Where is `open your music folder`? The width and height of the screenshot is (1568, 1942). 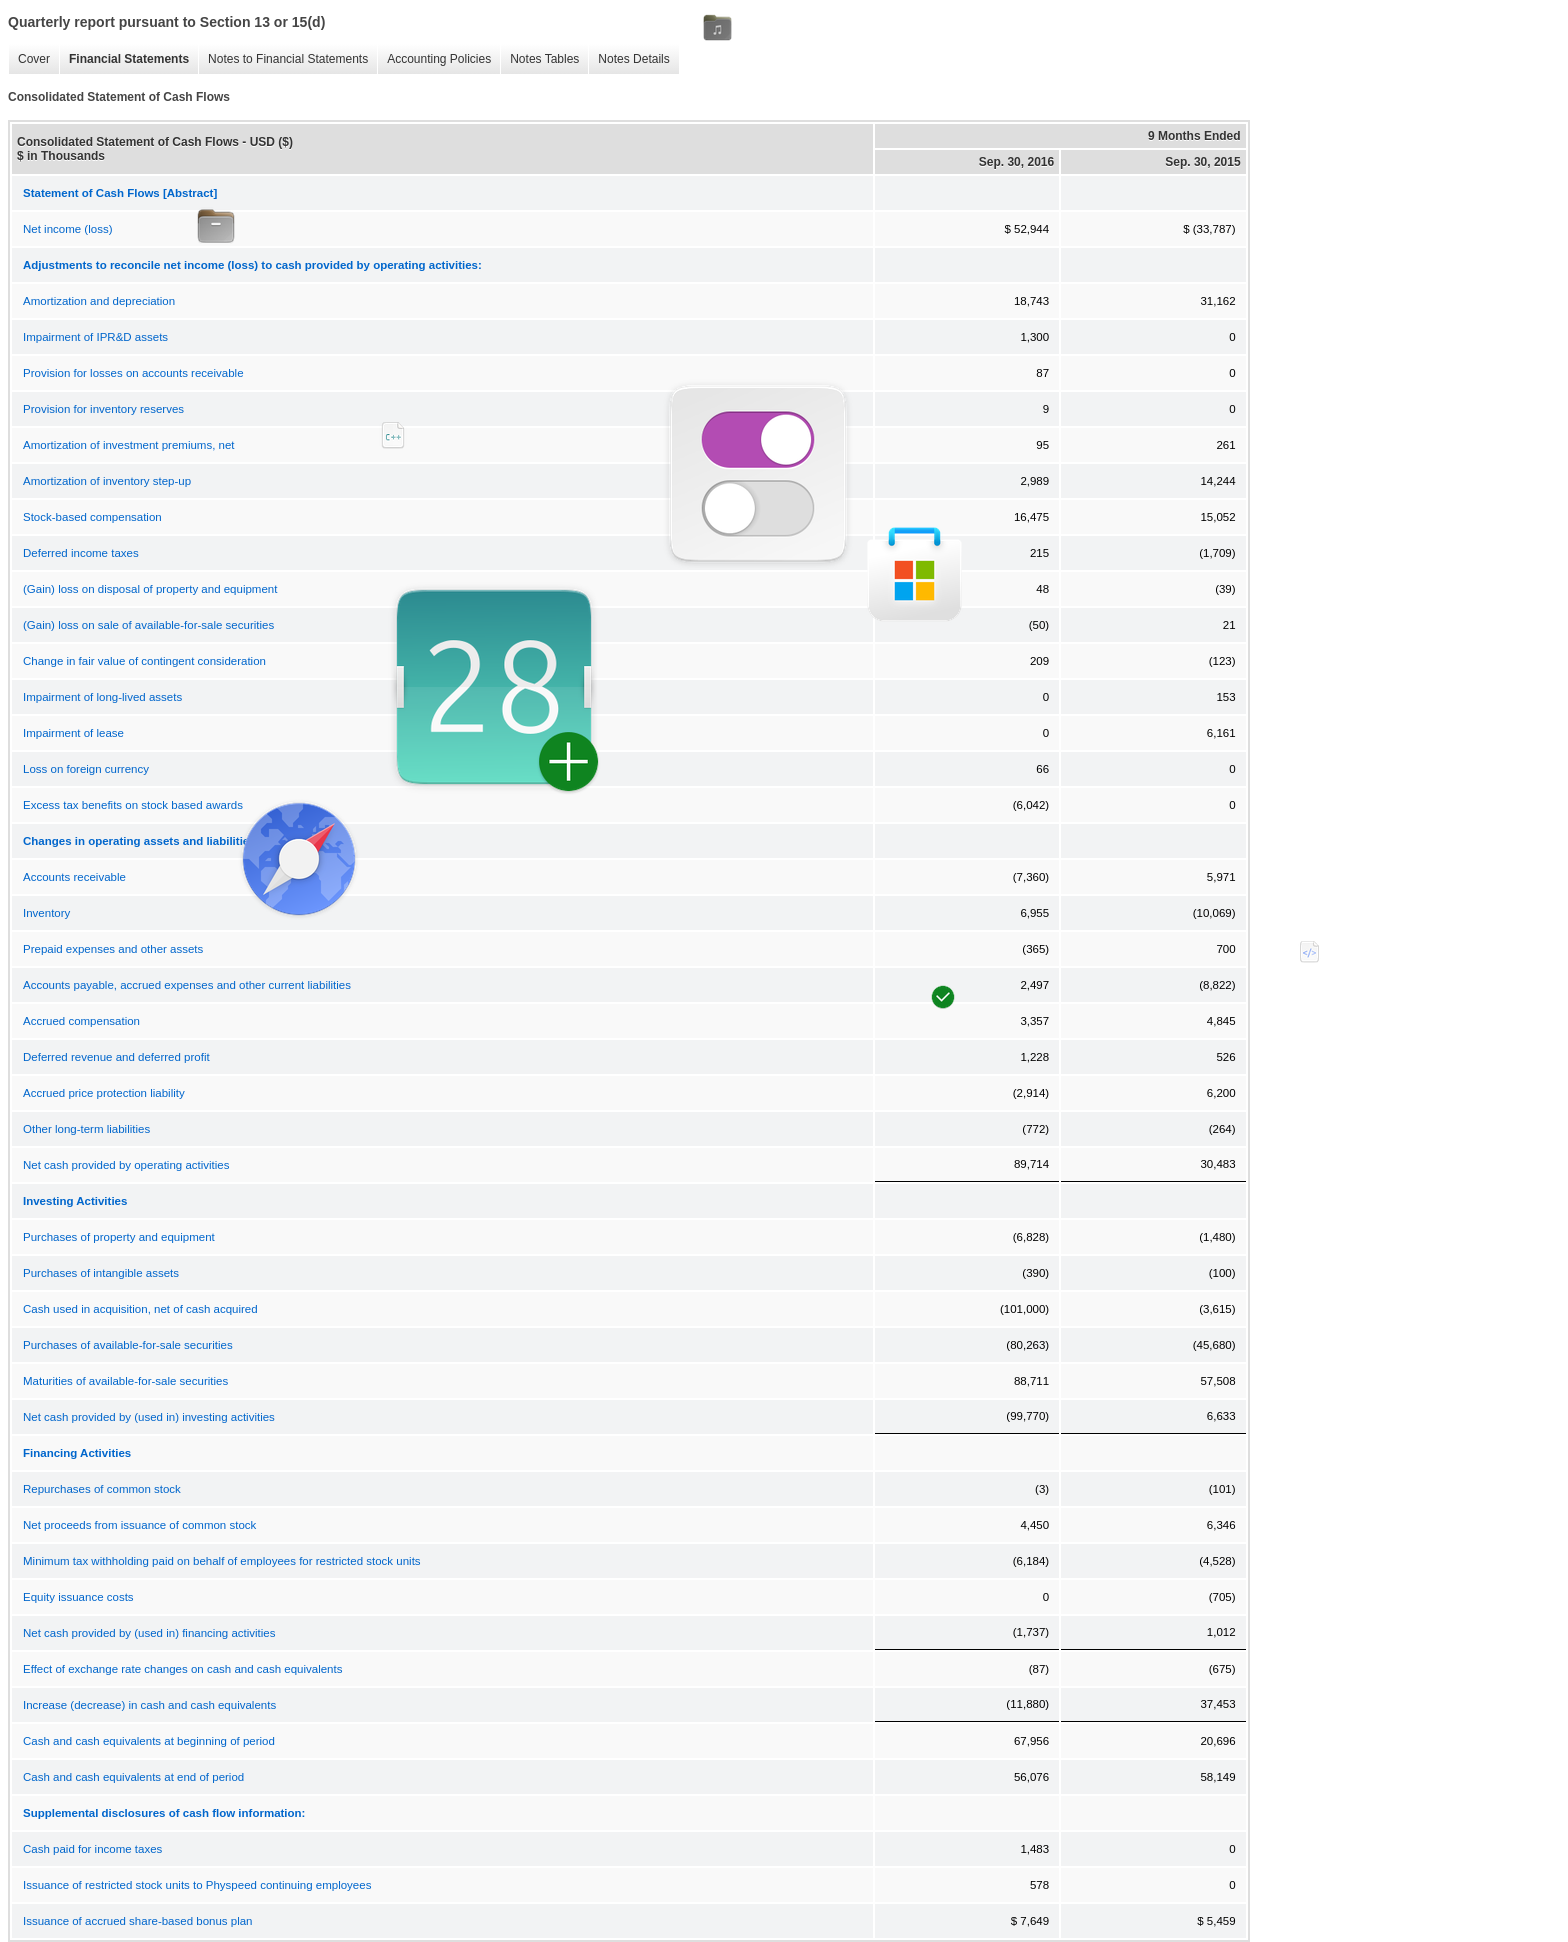
open your music folder is located at coordinates (717, 27).